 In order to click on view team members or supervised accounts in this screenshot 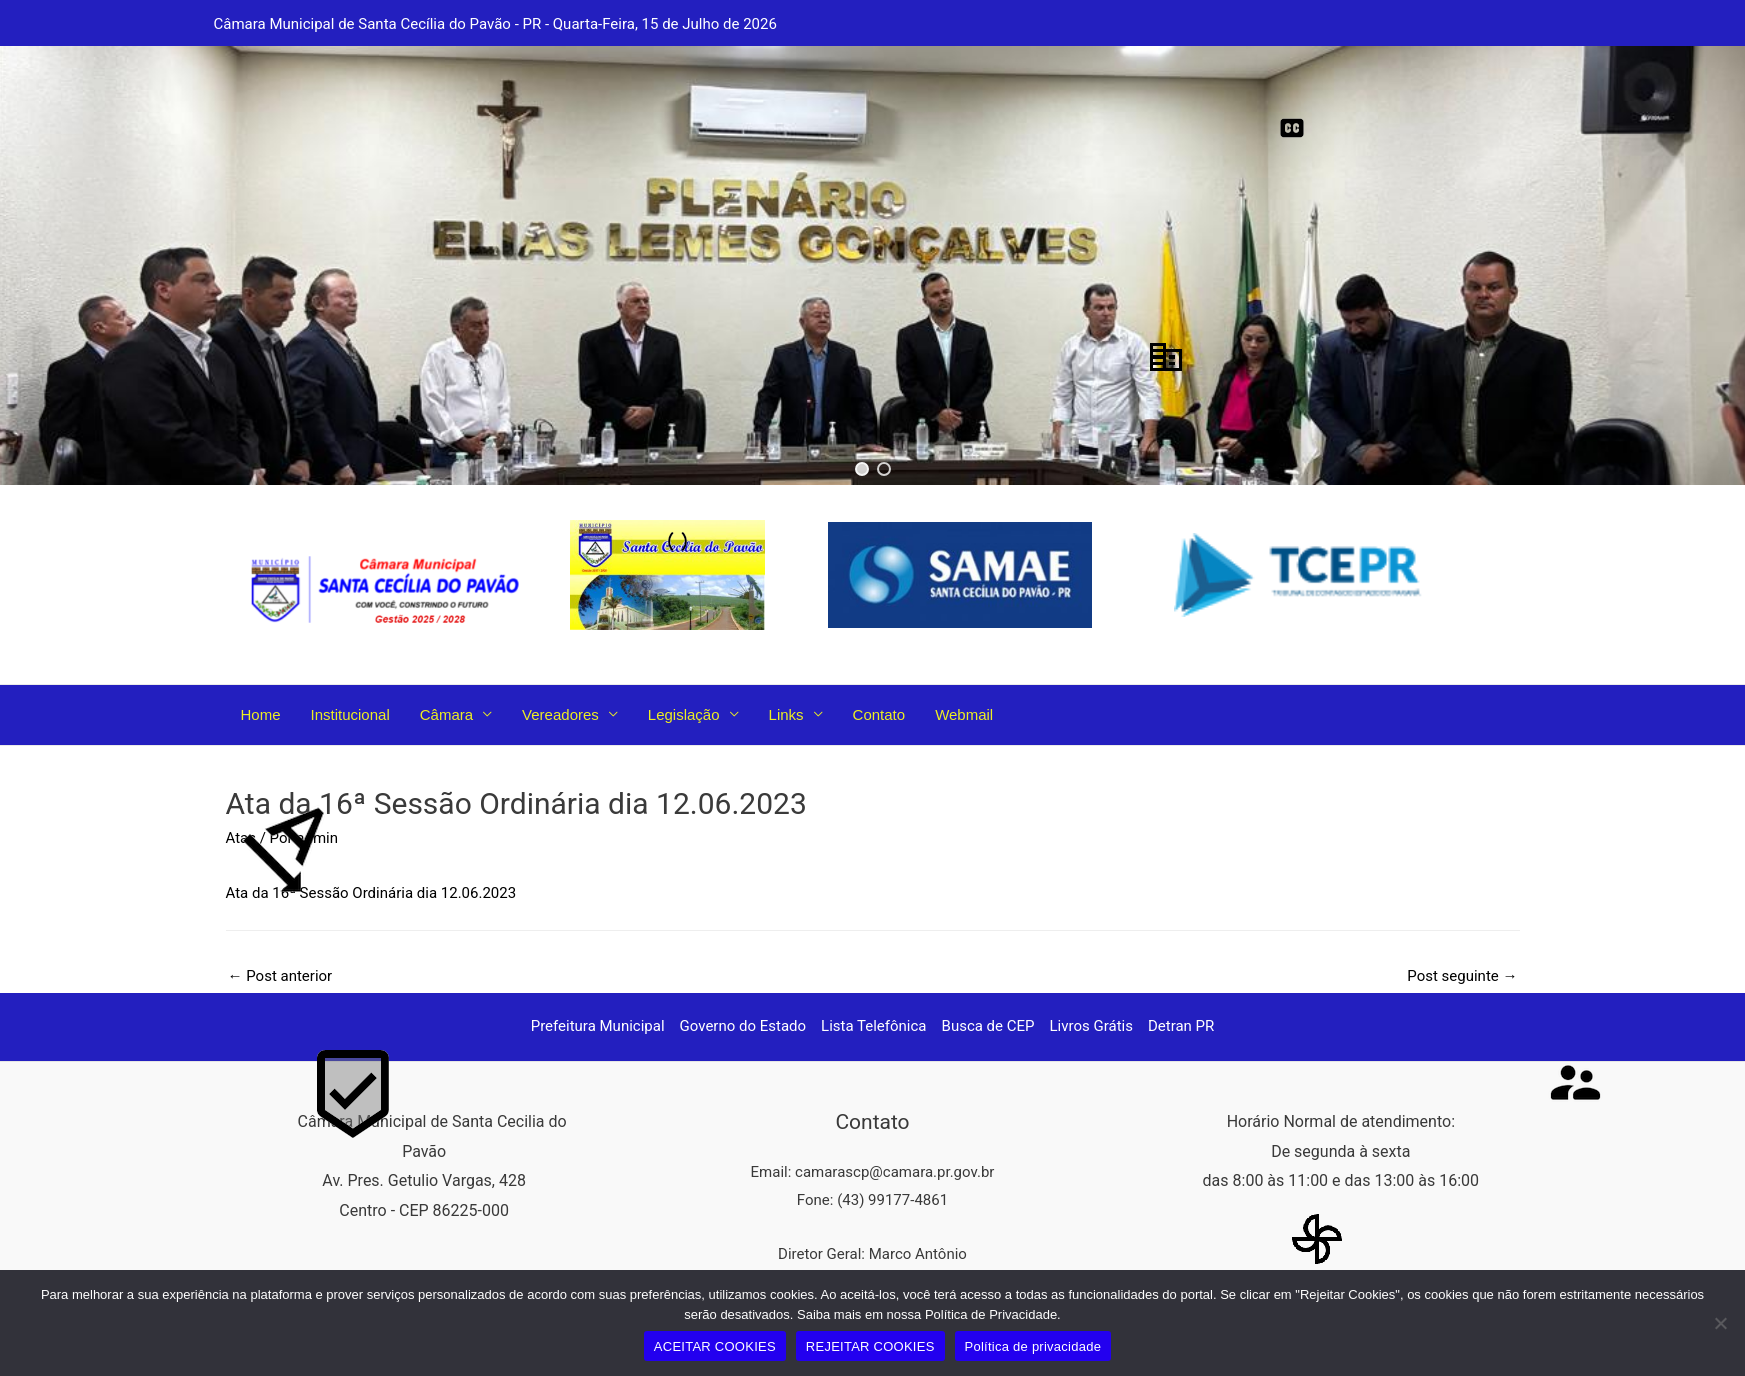, I will do `click(1575, 1082)`.